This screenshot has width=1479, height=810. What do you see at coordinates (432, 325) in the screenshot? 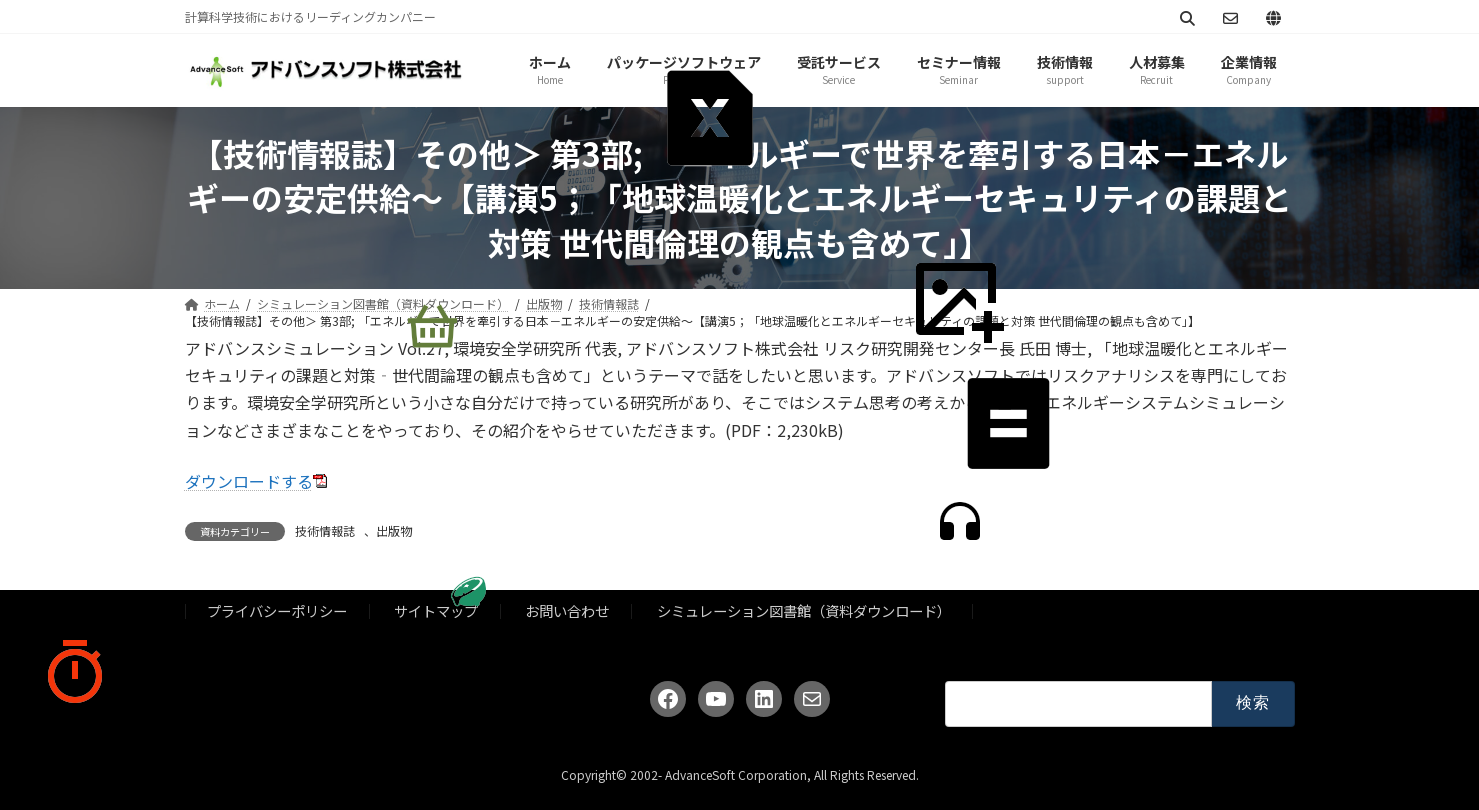
I see `view your shopping basket` at bounding box center [432, 325].